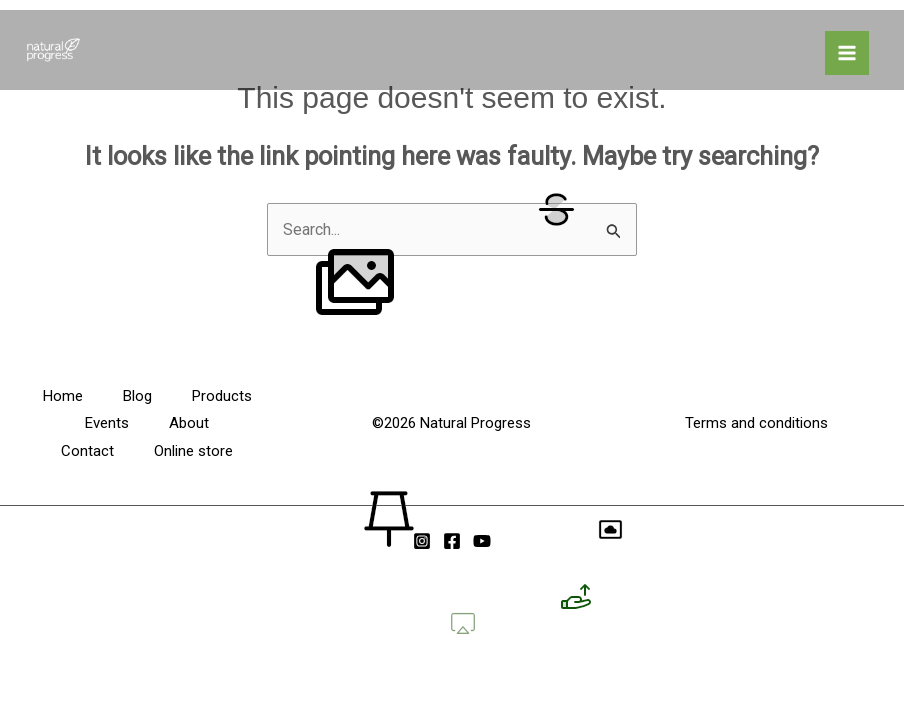 The height and width of the screenshot is (720, 904). What do you see at coordinates (389, 516) in the screenshot?
I see `pin an item to keep it visible` at bounding box center [389, 516].